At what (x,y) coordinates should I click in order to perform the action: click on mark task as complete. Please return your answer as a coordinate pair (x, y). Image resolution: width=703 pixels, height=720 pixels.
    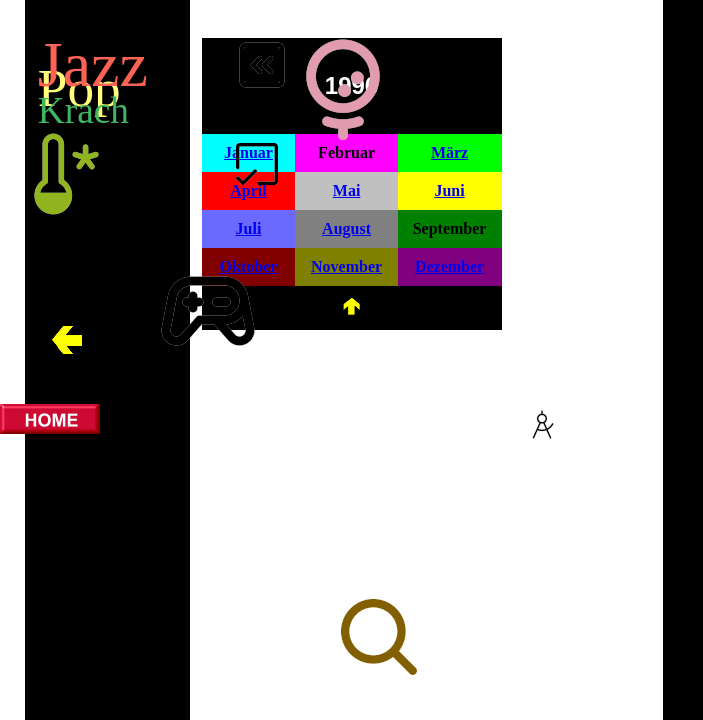
    Looking at the image, I should click on (257, 164).